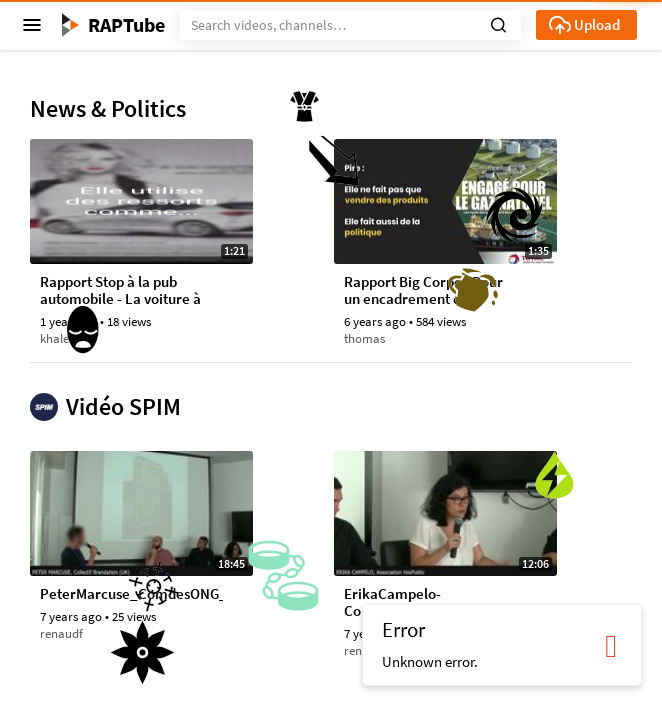 The width and height of the screenshot is (662, 720). I want to click on indicates a sleepy or drowsy character state, so click(83, 329).